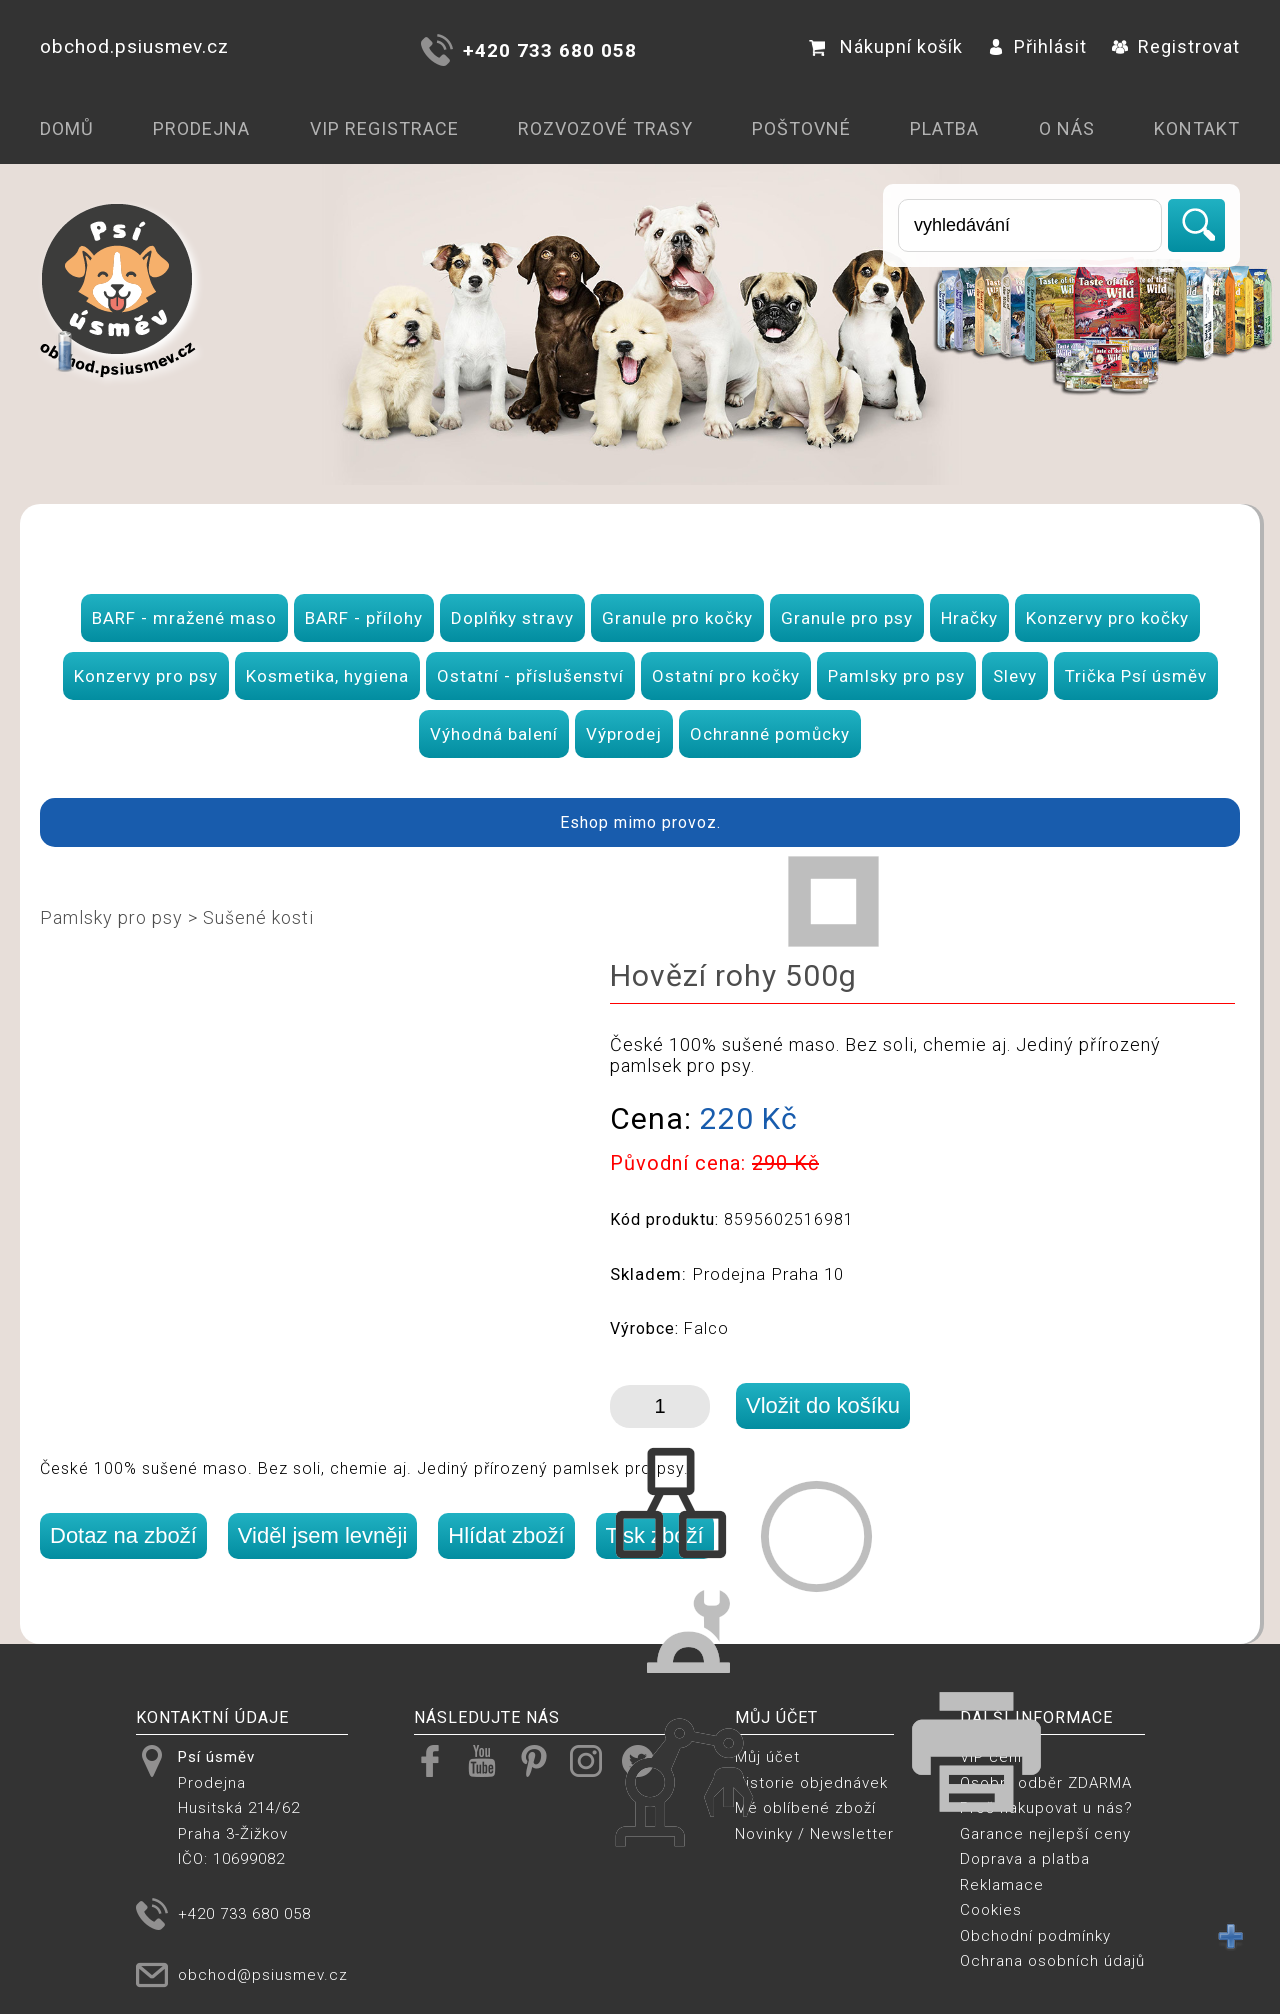  Describe the element at coordinates (833, 901) in the screenshot. I see `maximize the current window to full screen` at that location.